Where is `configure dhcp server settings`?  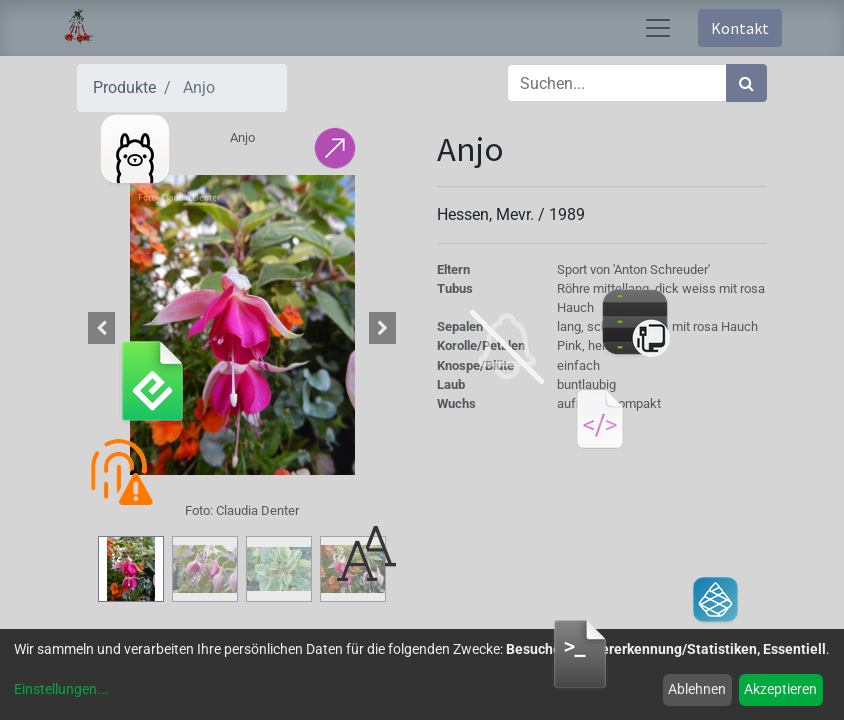
configure dhcp server settings is located at coordinates (635, 322).